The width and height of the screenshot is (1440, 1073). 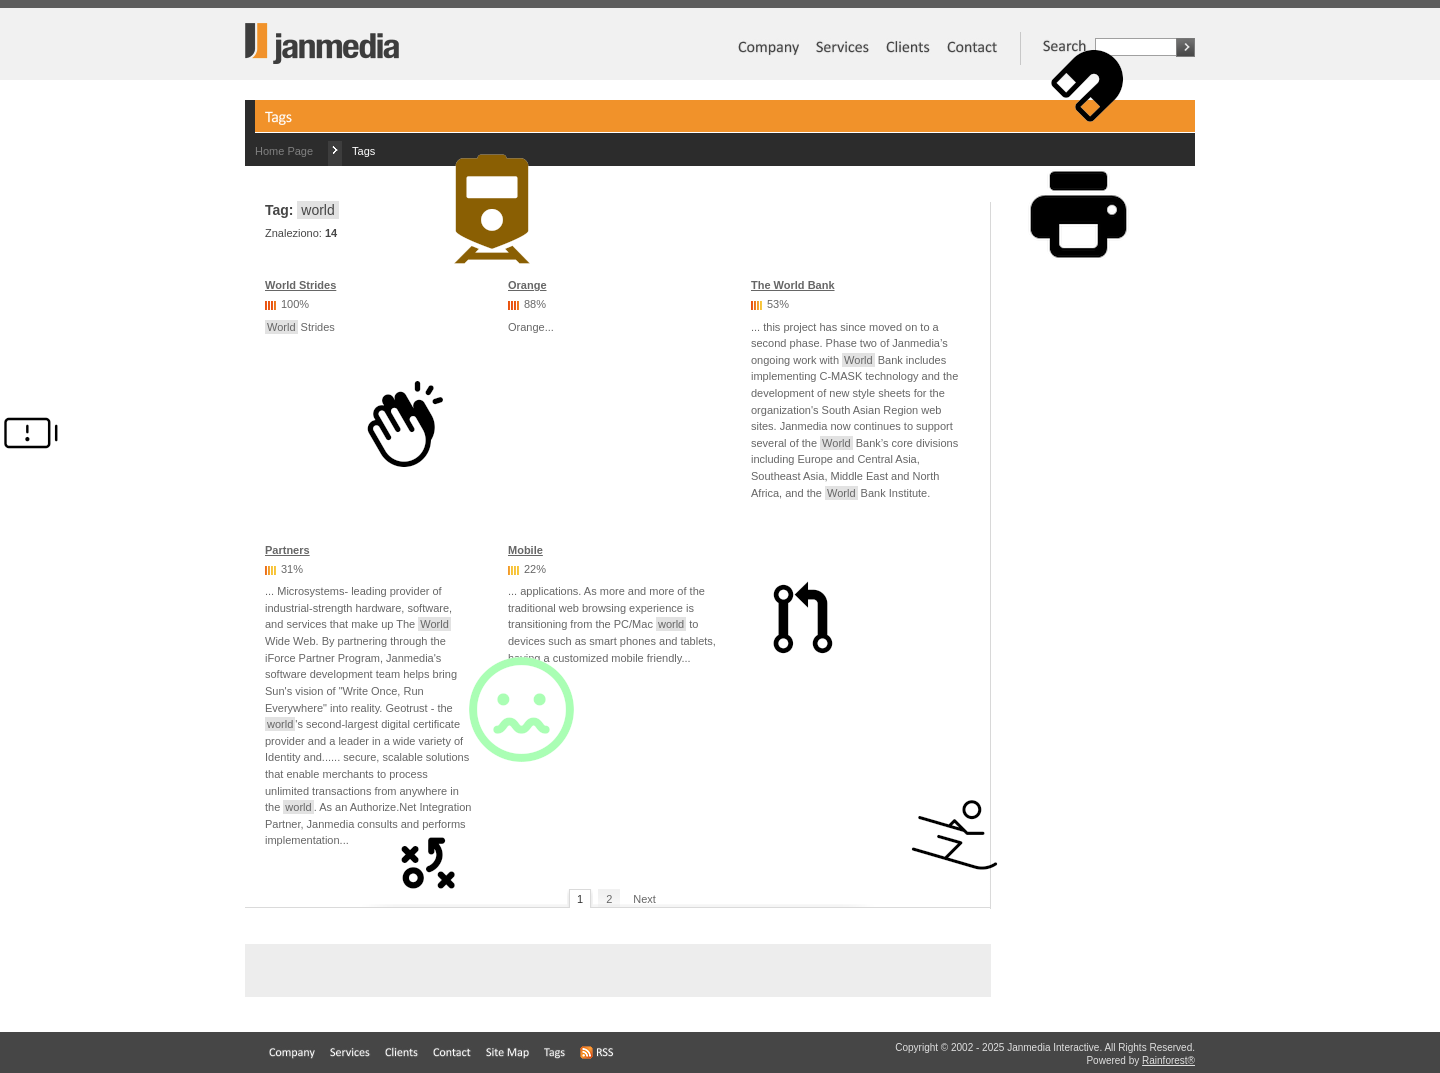 I want to click on view train schedules or rail services, so click(x=492, y=209).